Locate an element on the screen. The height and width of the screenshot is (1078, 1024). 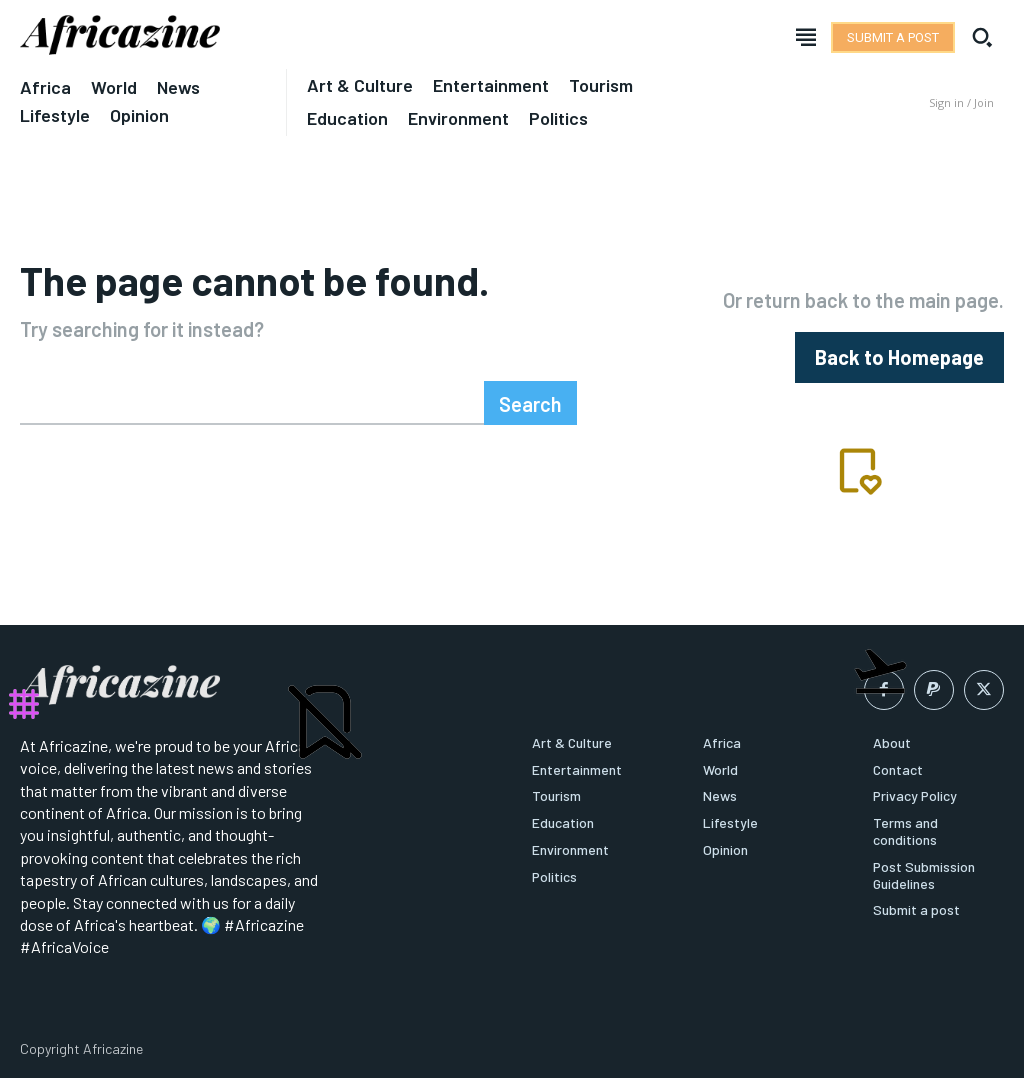
view items in grid layout is located at coordinates (24, 704).